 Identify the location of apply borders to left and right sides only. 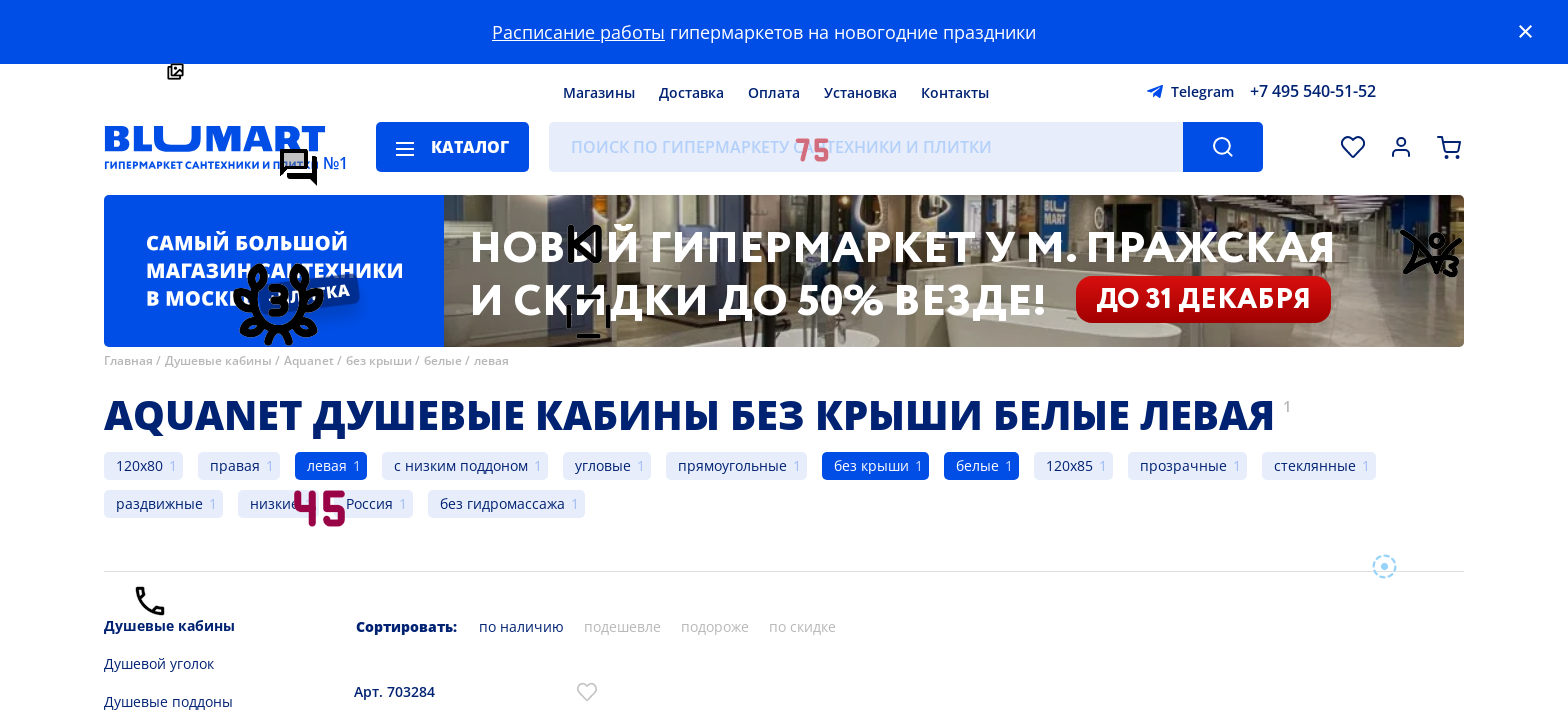
(588, 316).